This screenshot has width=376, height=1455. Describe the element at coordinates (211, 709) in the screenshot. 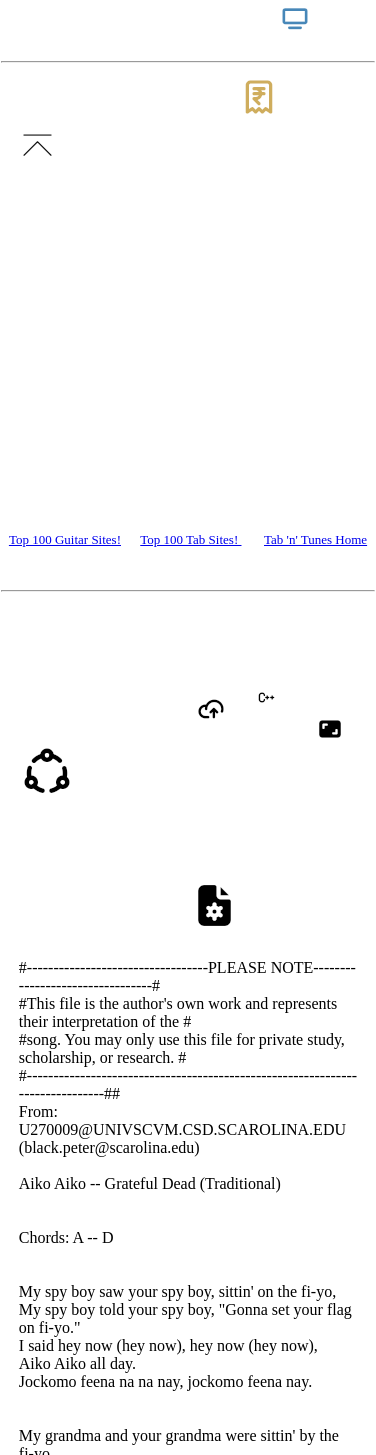

I see `upload file to cloud storage` at that location.